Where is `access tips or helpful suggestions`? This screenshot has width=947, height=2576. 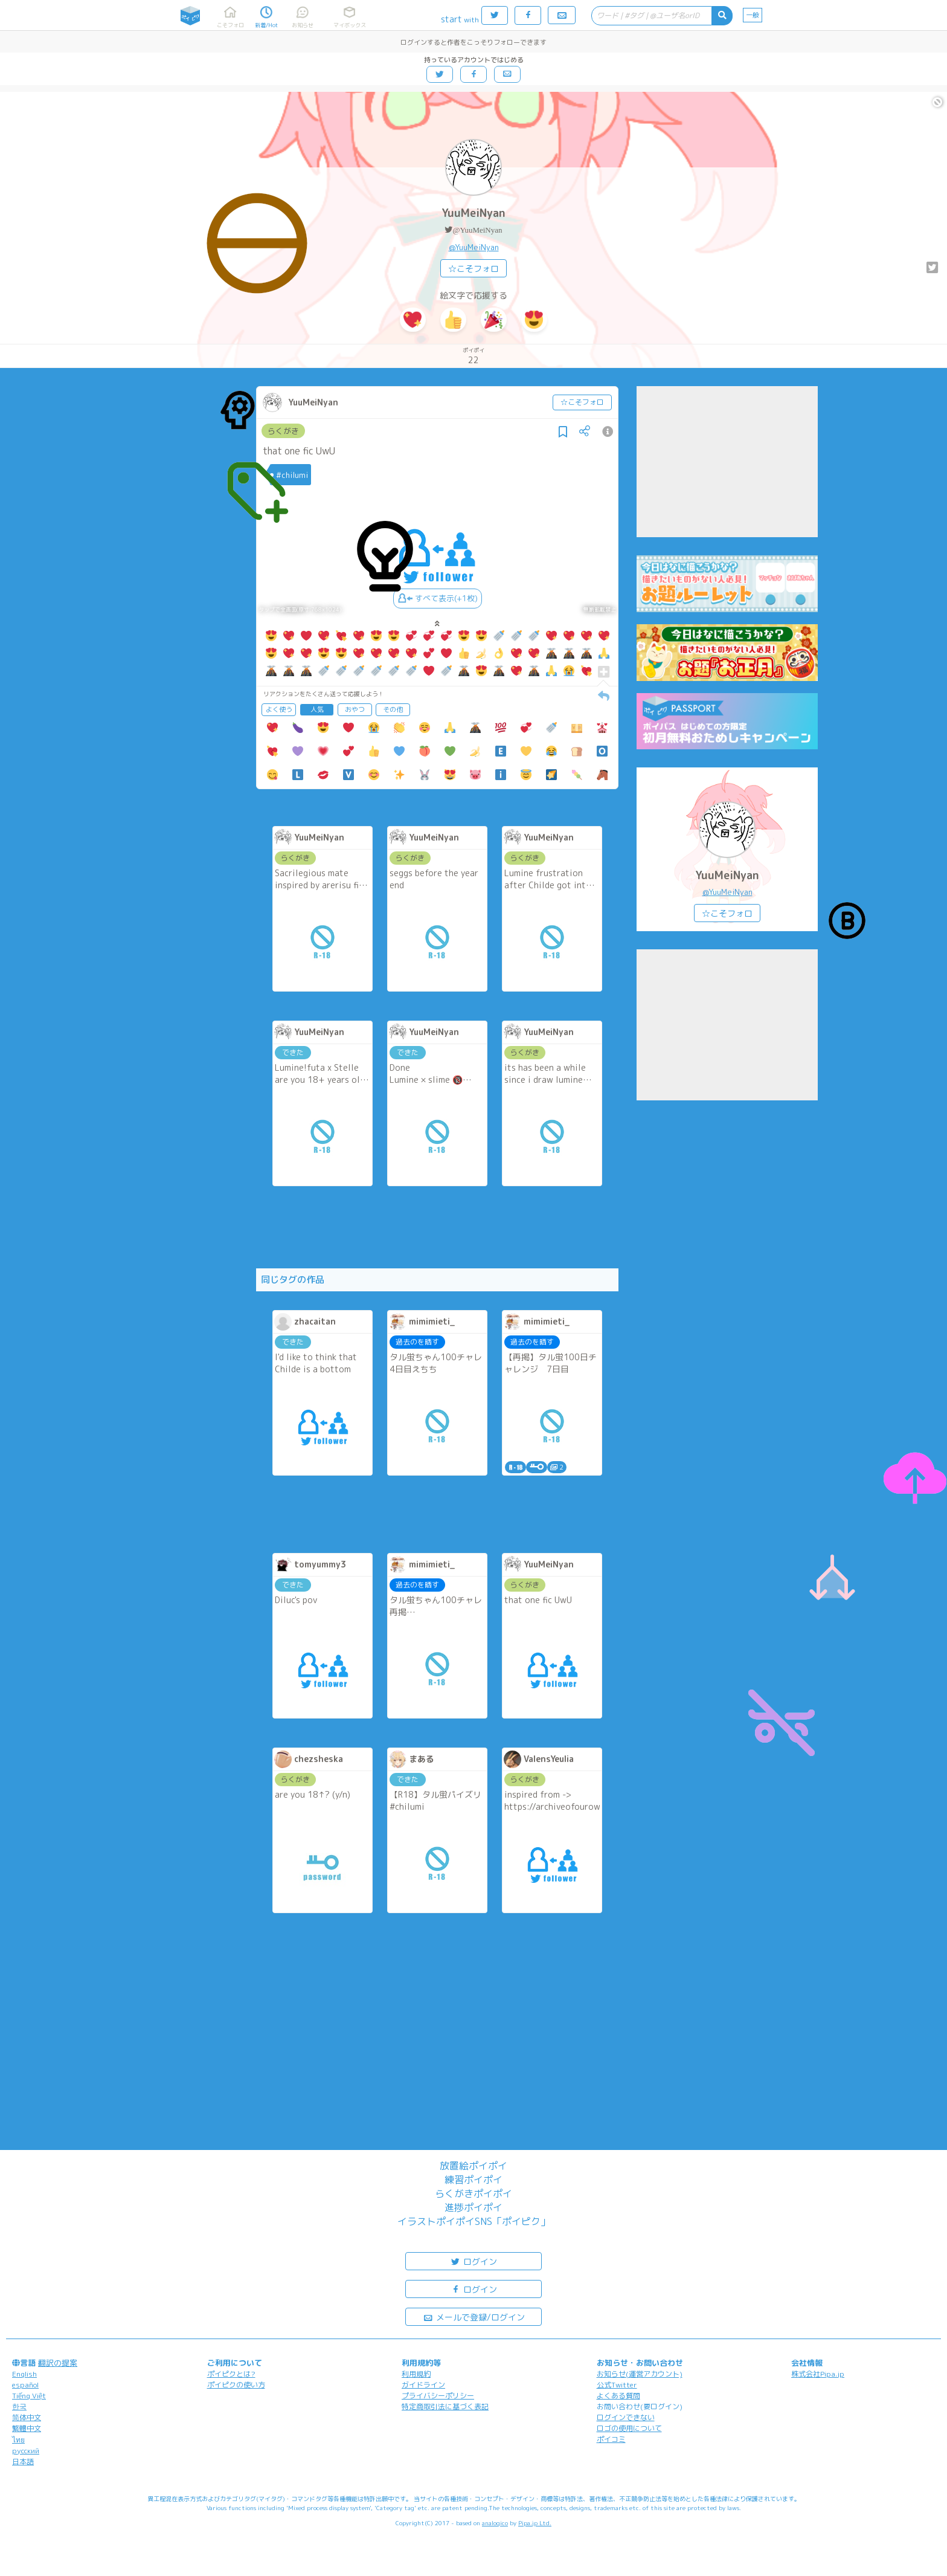 access tips or helpful suggestions is located at coordinates (385, 556).